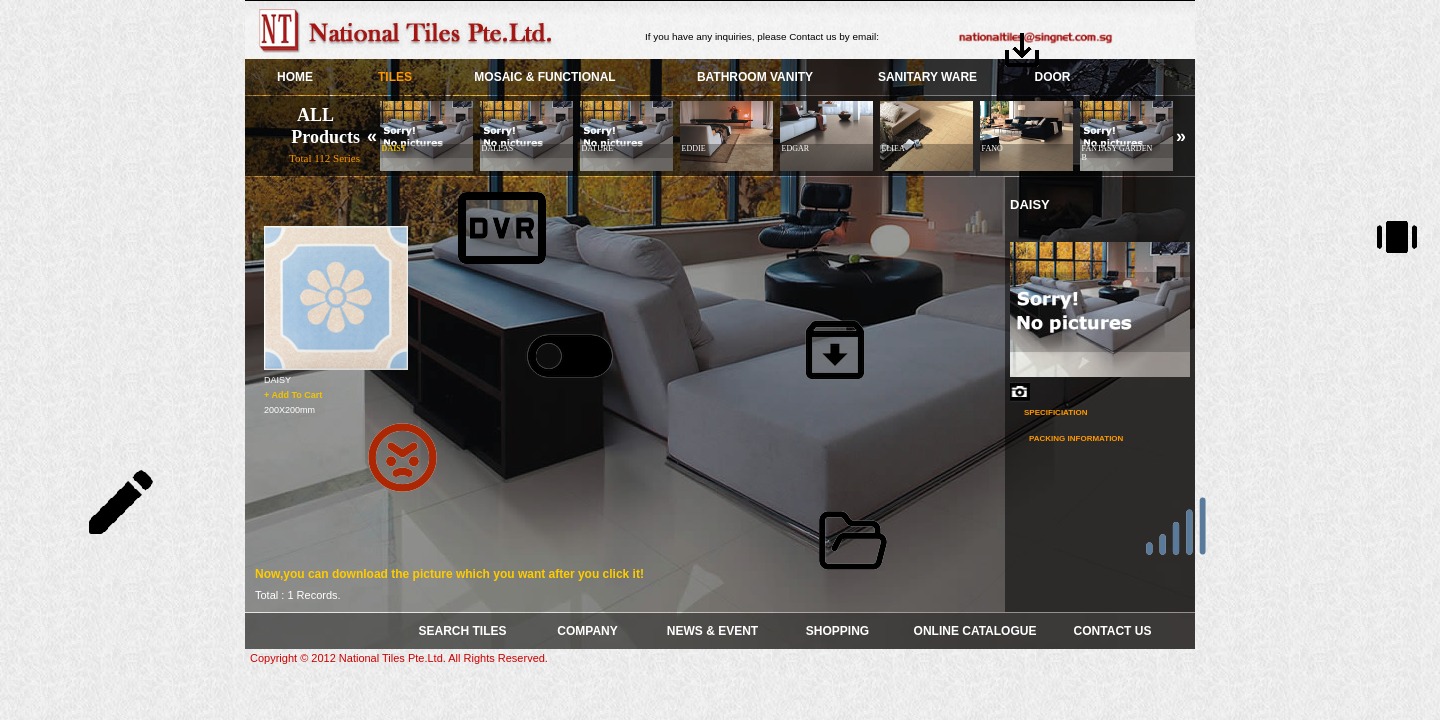  What do you see at coordinates (853, 542) in the screenshot?
I see `open folder to view contents` at bounding box center [853, 542].